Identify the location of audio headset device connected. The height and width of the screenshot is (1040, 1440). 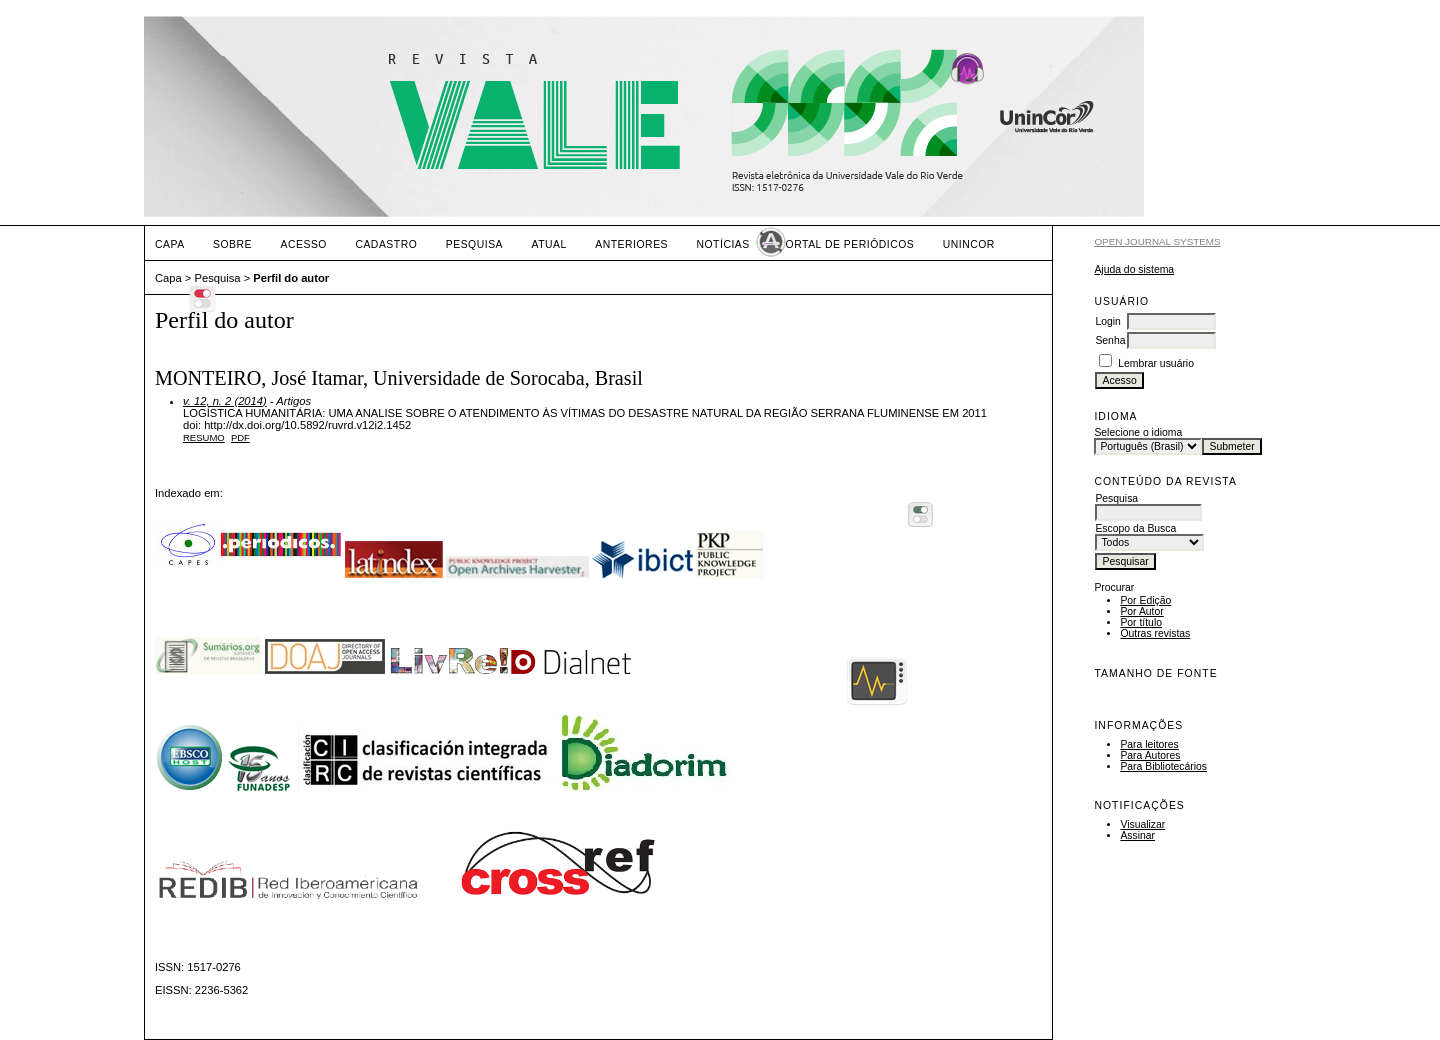
(967, 68).